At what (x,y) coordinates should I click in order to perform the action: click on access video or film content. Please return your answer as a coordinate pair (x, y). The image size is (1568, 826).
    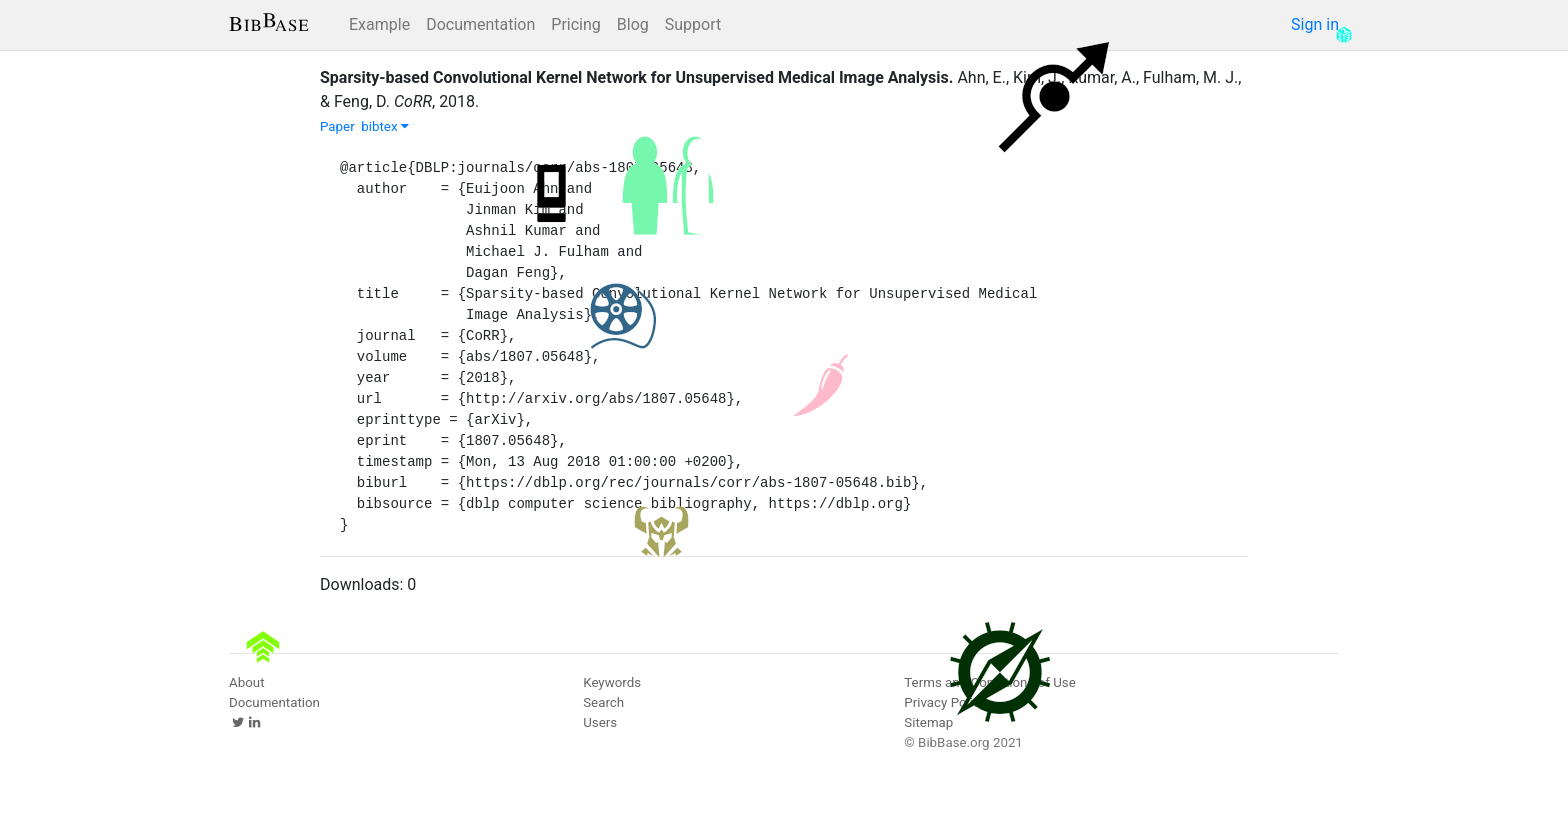
    Looking at the image, I should click on (623, 316).